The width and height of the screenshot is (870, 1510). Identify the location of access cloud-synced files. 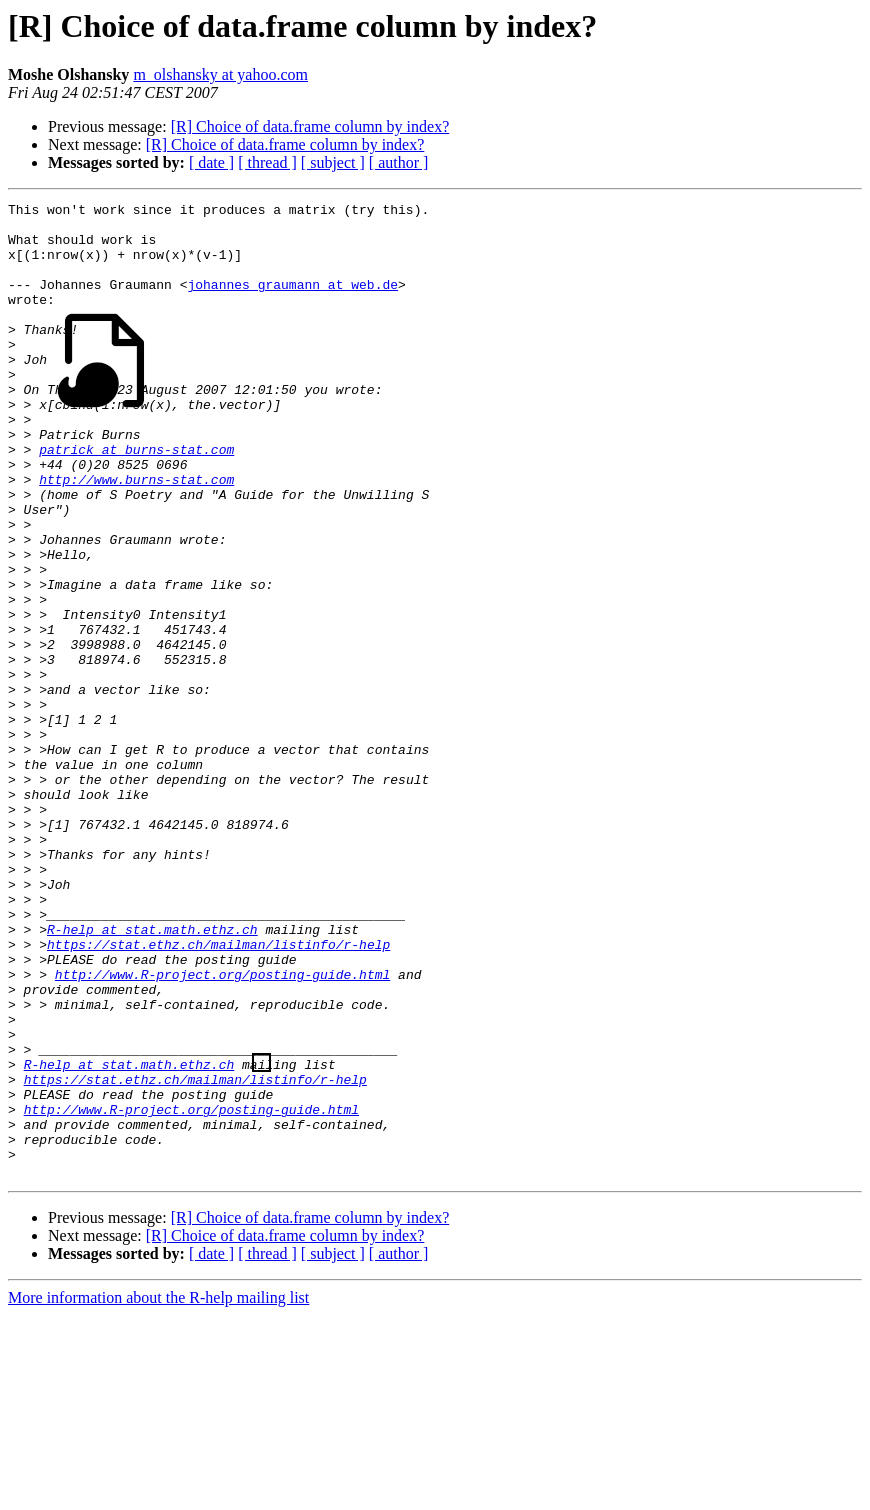
(104, 360).